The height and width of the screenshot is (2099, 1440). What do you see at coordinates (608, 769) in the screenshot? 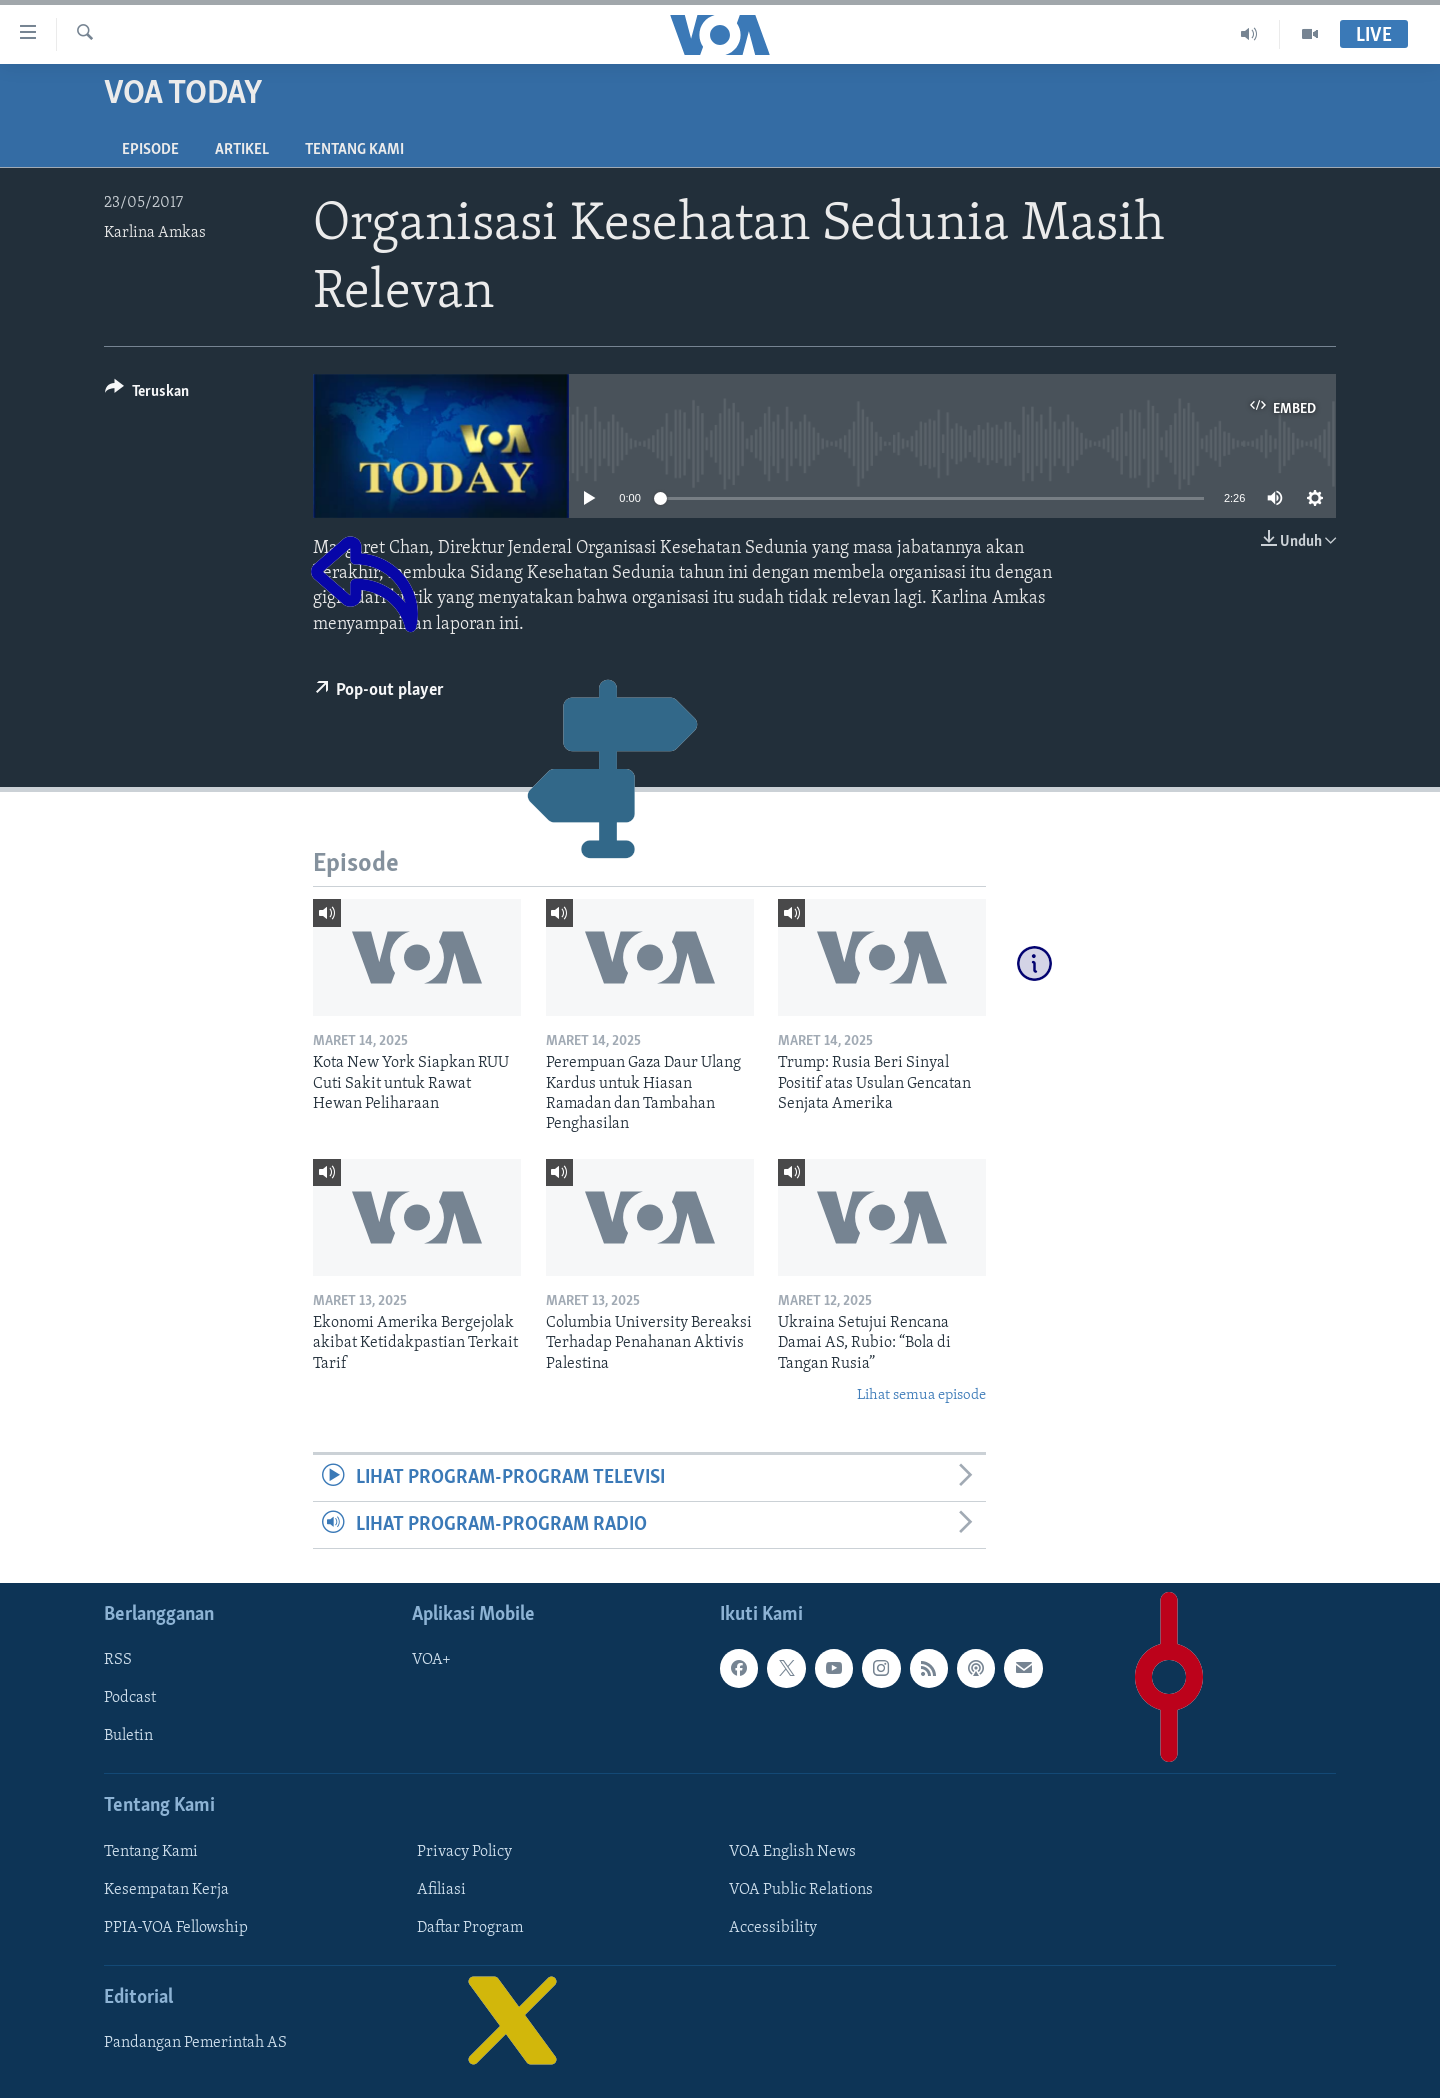
I see `get directions to a destination` at bounding box center [608, 769].